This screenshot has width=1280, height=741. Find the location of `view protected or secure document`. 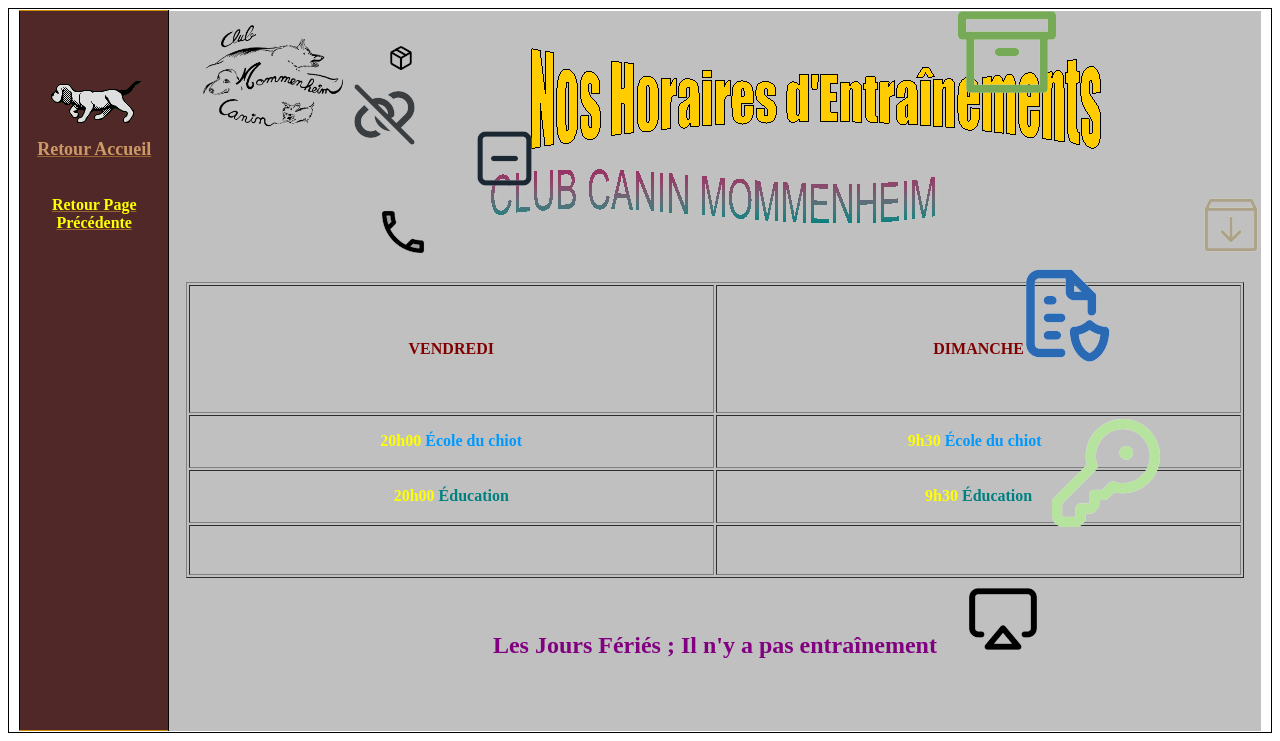

view protected or secure document is located at coordinates (1065, 313).